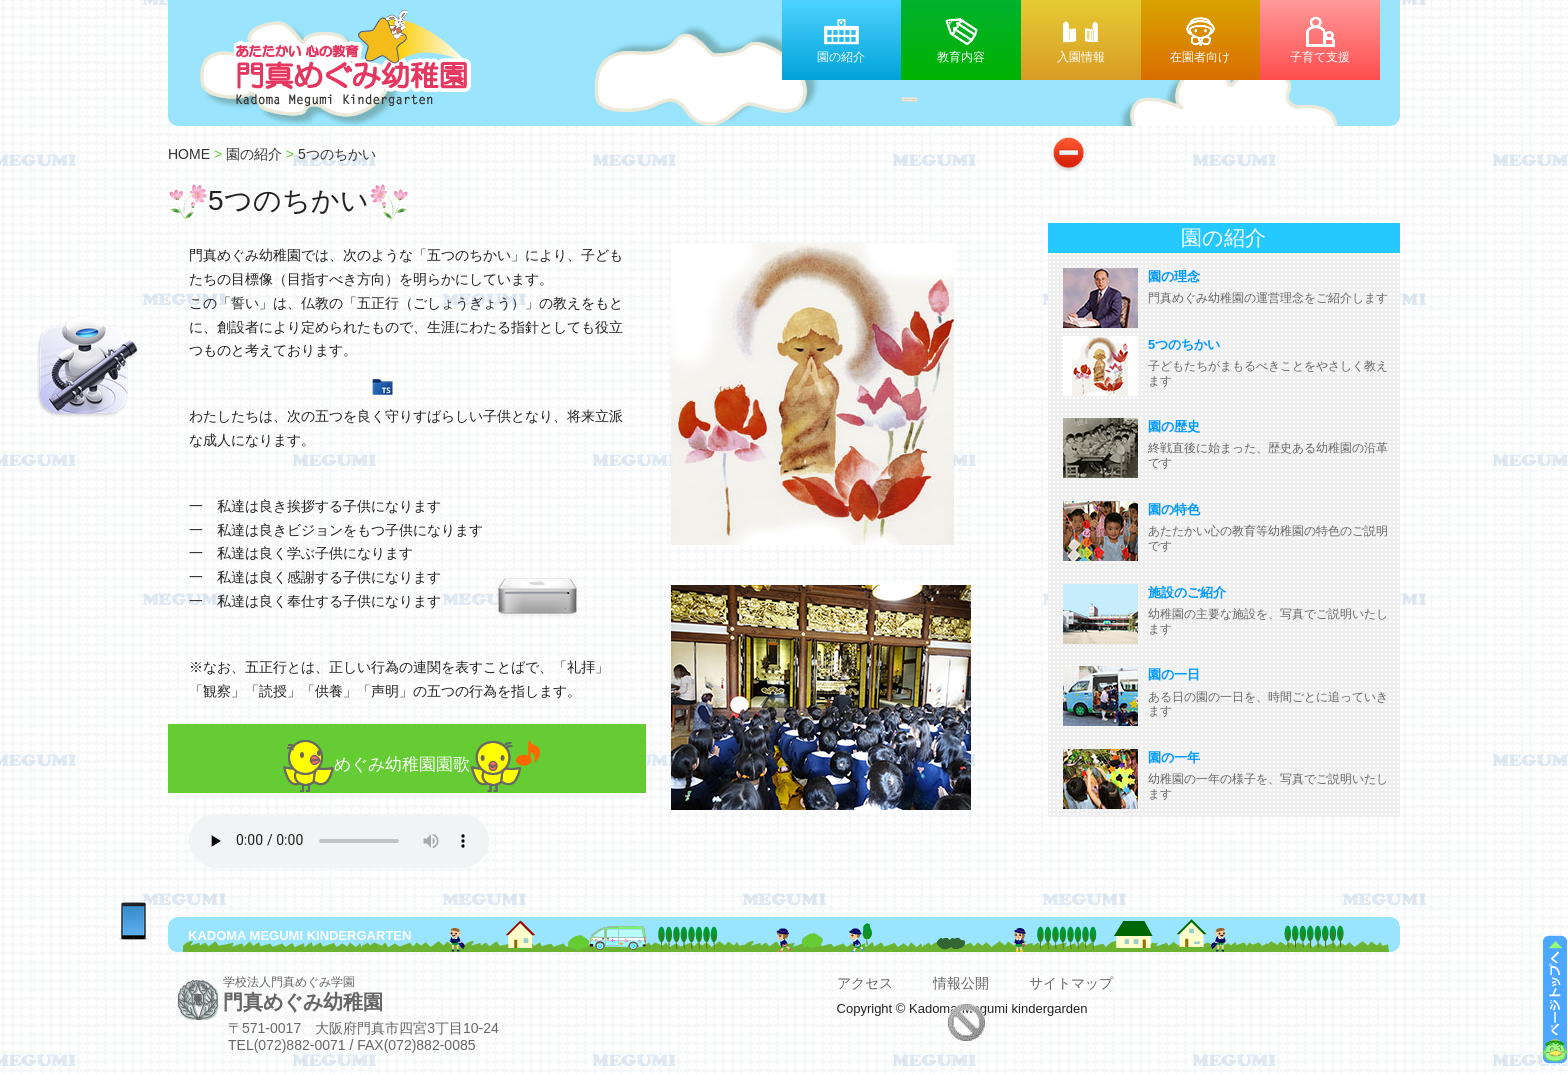 The height and width of the screenshot is (1074, 1568). Describe the element at coordinates (909, 99) in the screenshot. I see `bluetooth keyboard connected (yellow variant)` at that location.